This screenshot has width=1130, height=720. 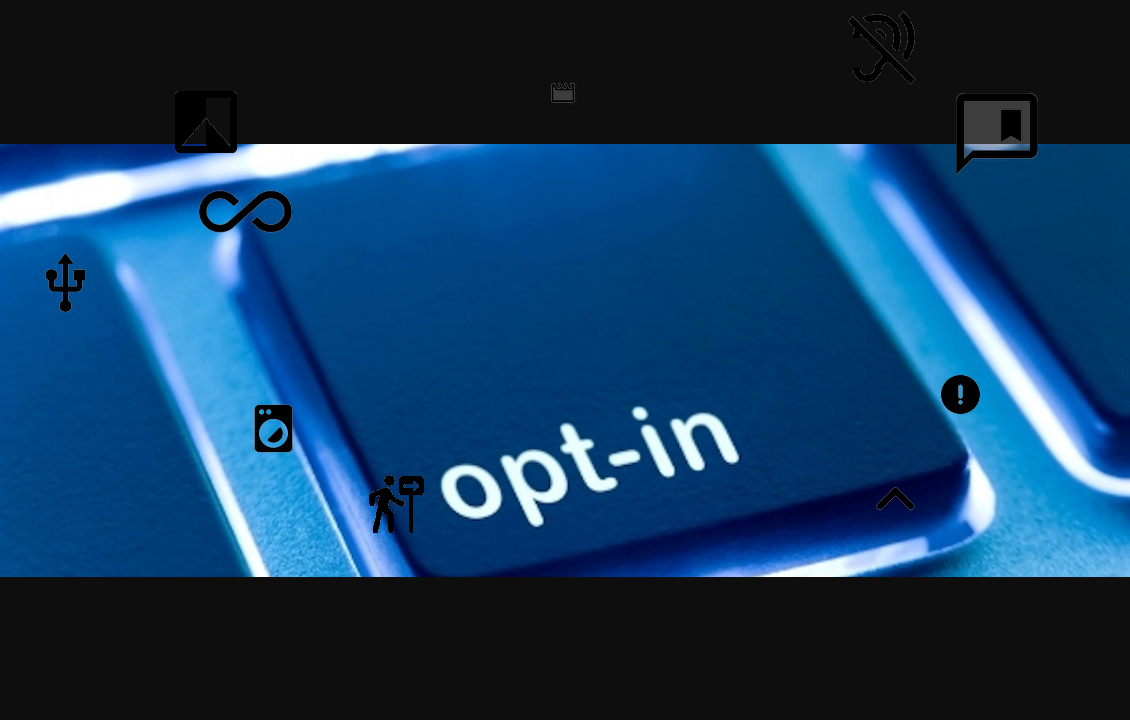 What do you see at coordinates (563, 93) in the screenshot?
I see `access movies or video content` at bounding box center [563, 93].